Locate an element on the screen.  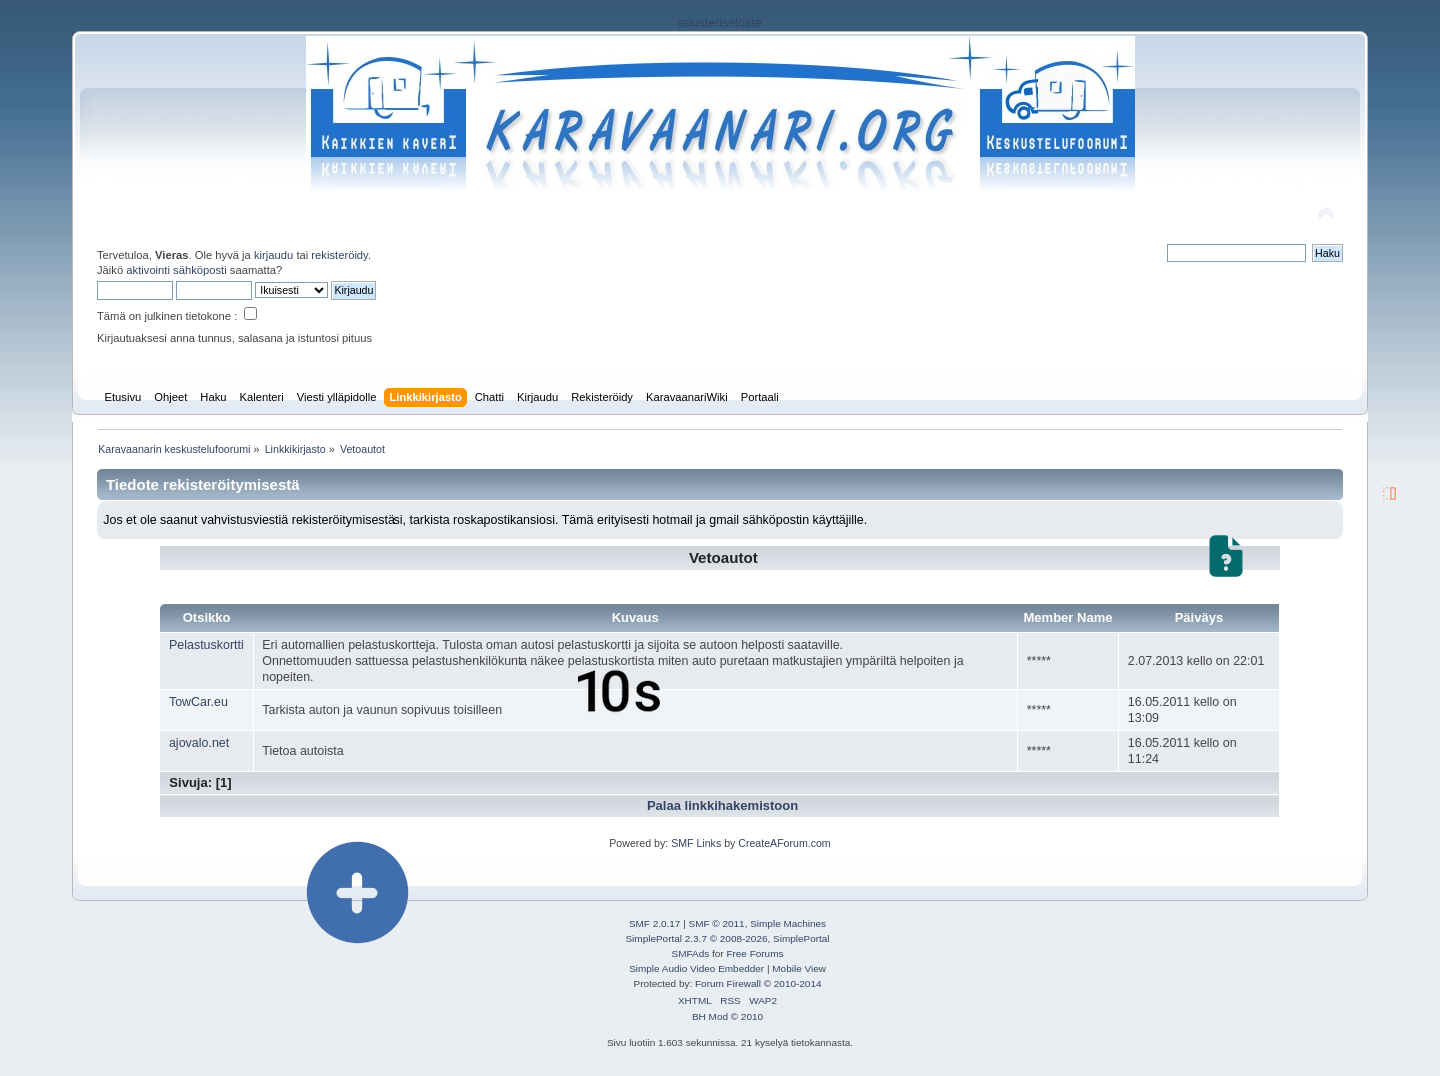
align content to the right is located at coordinates (1389, 493).